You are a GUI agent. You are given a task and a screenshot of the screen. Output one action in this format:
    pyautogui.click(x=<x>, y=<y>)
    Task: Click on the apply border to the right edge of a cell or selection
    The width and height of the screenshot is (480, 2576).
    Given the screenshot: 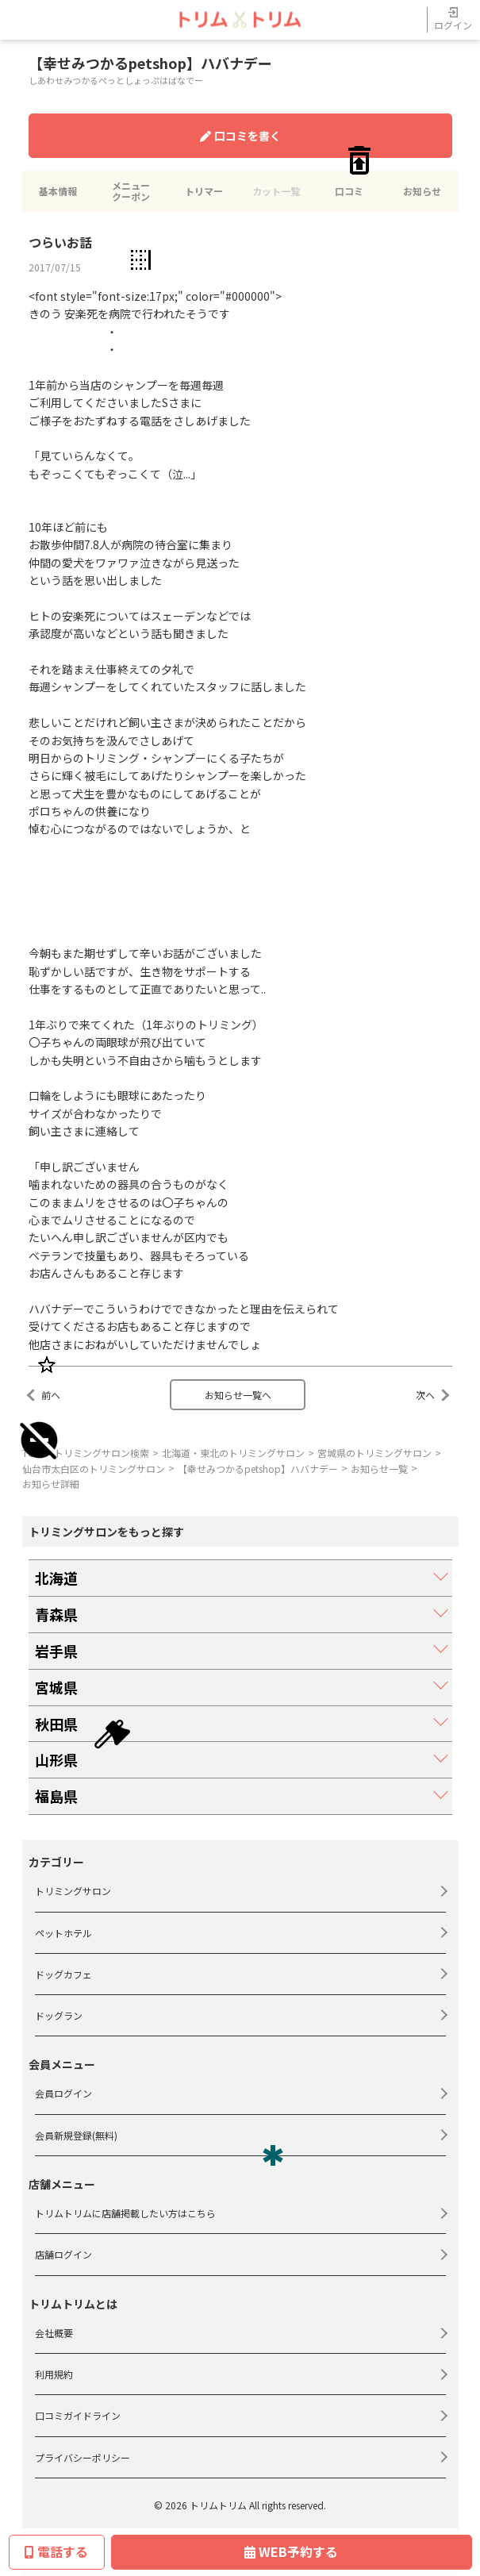 What is the action you would take?
    pyautogui.click(x=140, y=260)
    